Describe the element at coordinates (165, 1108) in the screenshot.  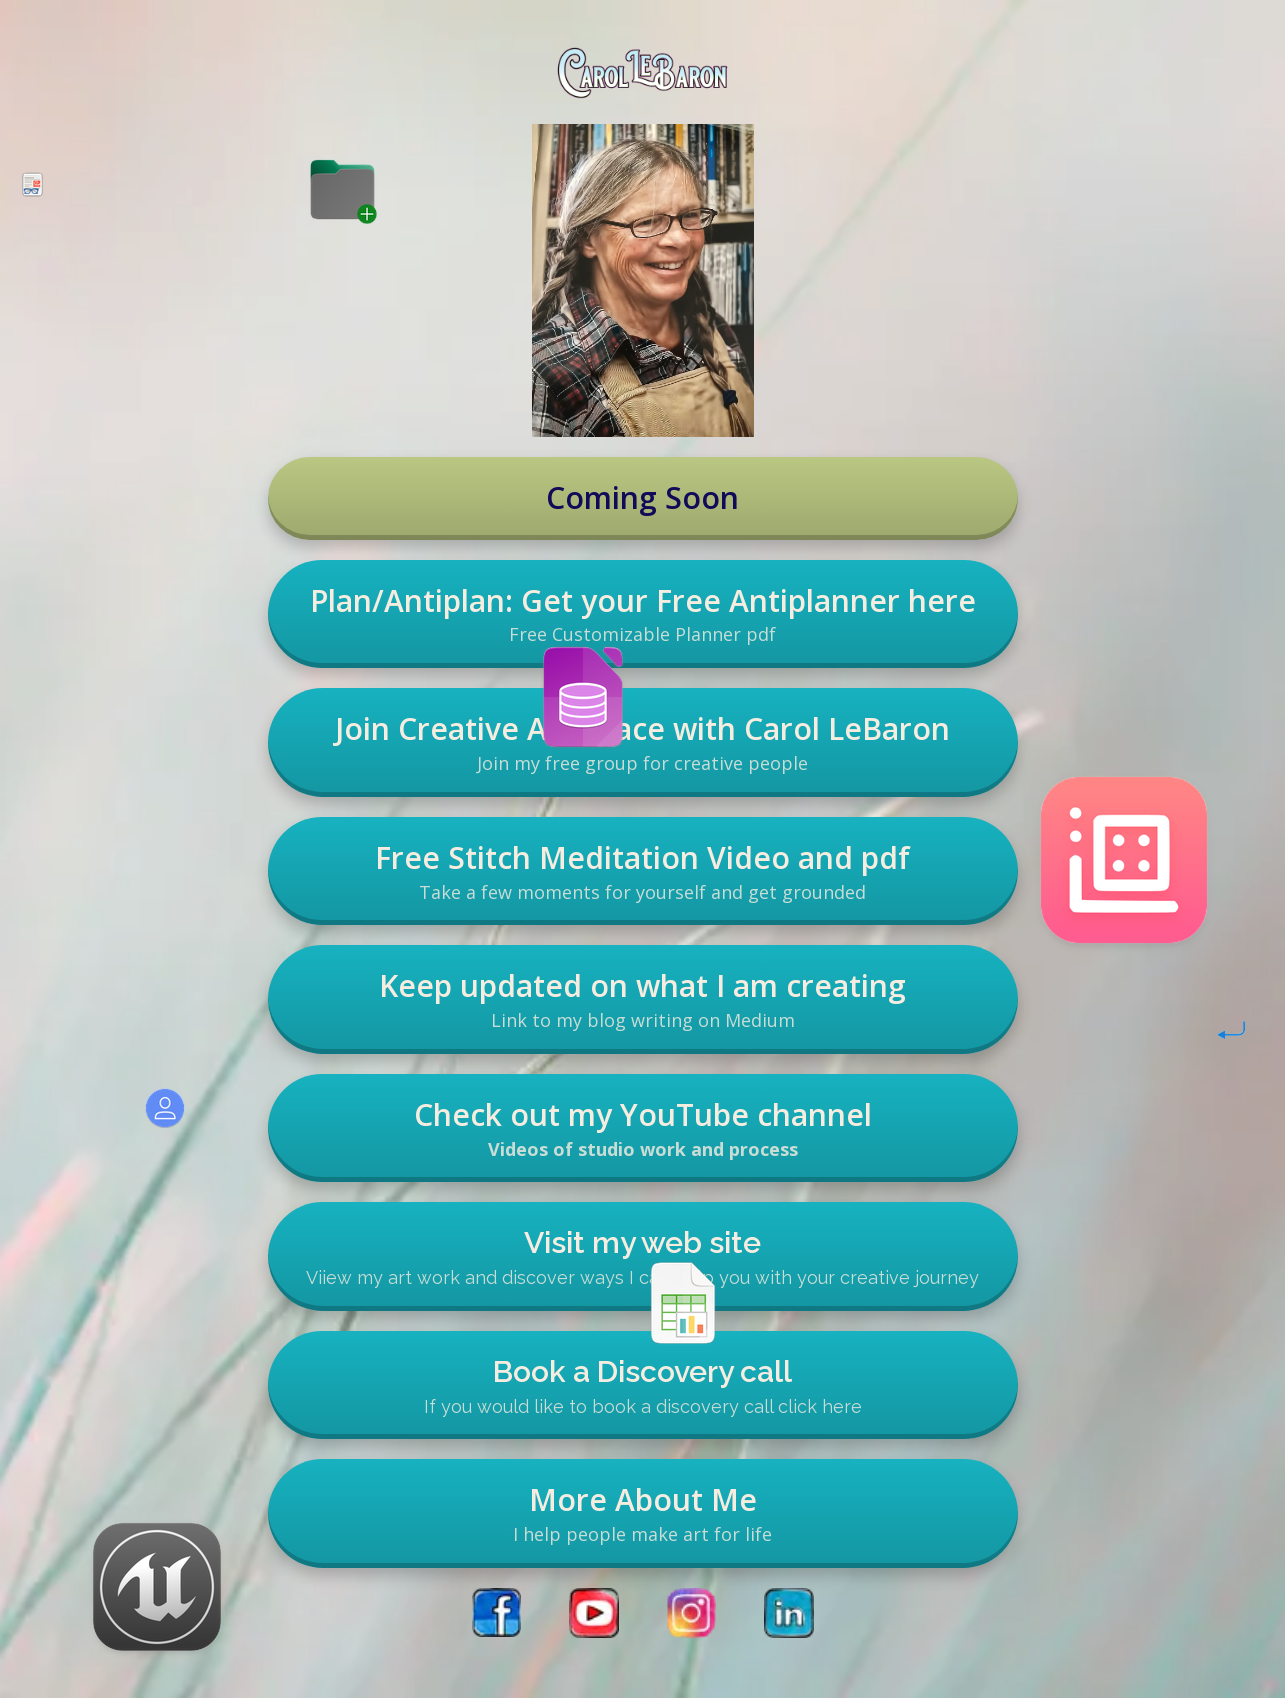
I see `indicates a personal or user-owned item` at that location.